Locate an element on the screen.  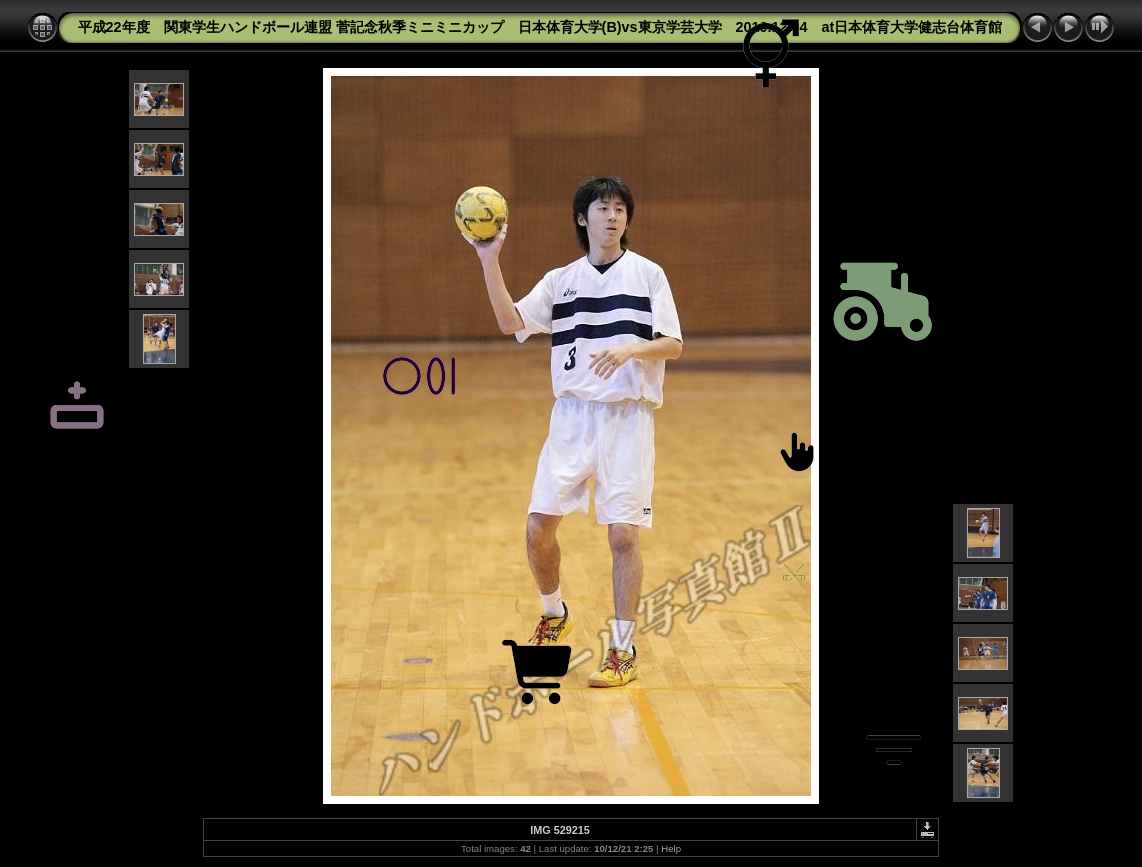
access farming or agriculture features is located at coordinates (881, 300).